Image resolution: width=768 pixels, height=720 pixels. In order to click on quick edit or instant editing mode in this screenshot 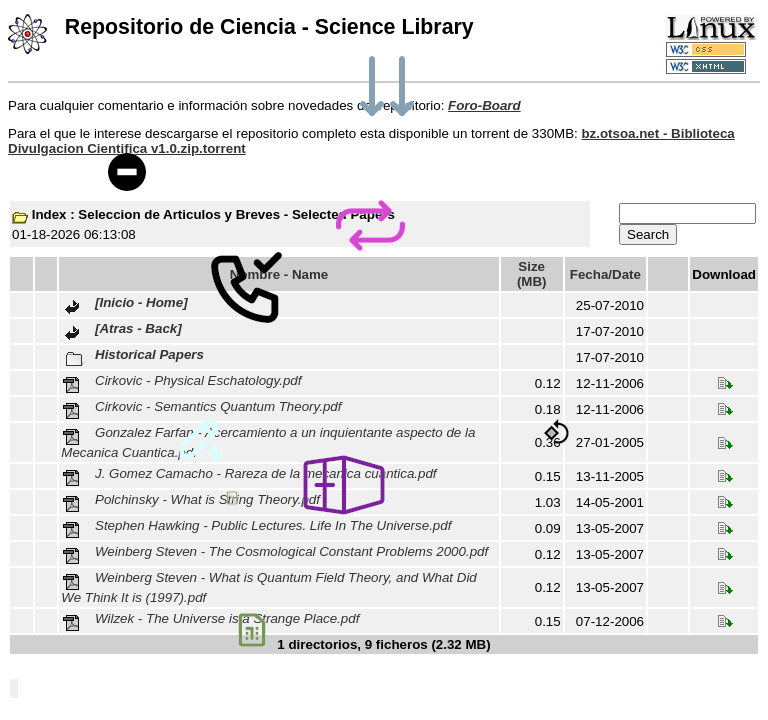, I will do `click(200, 438)`.